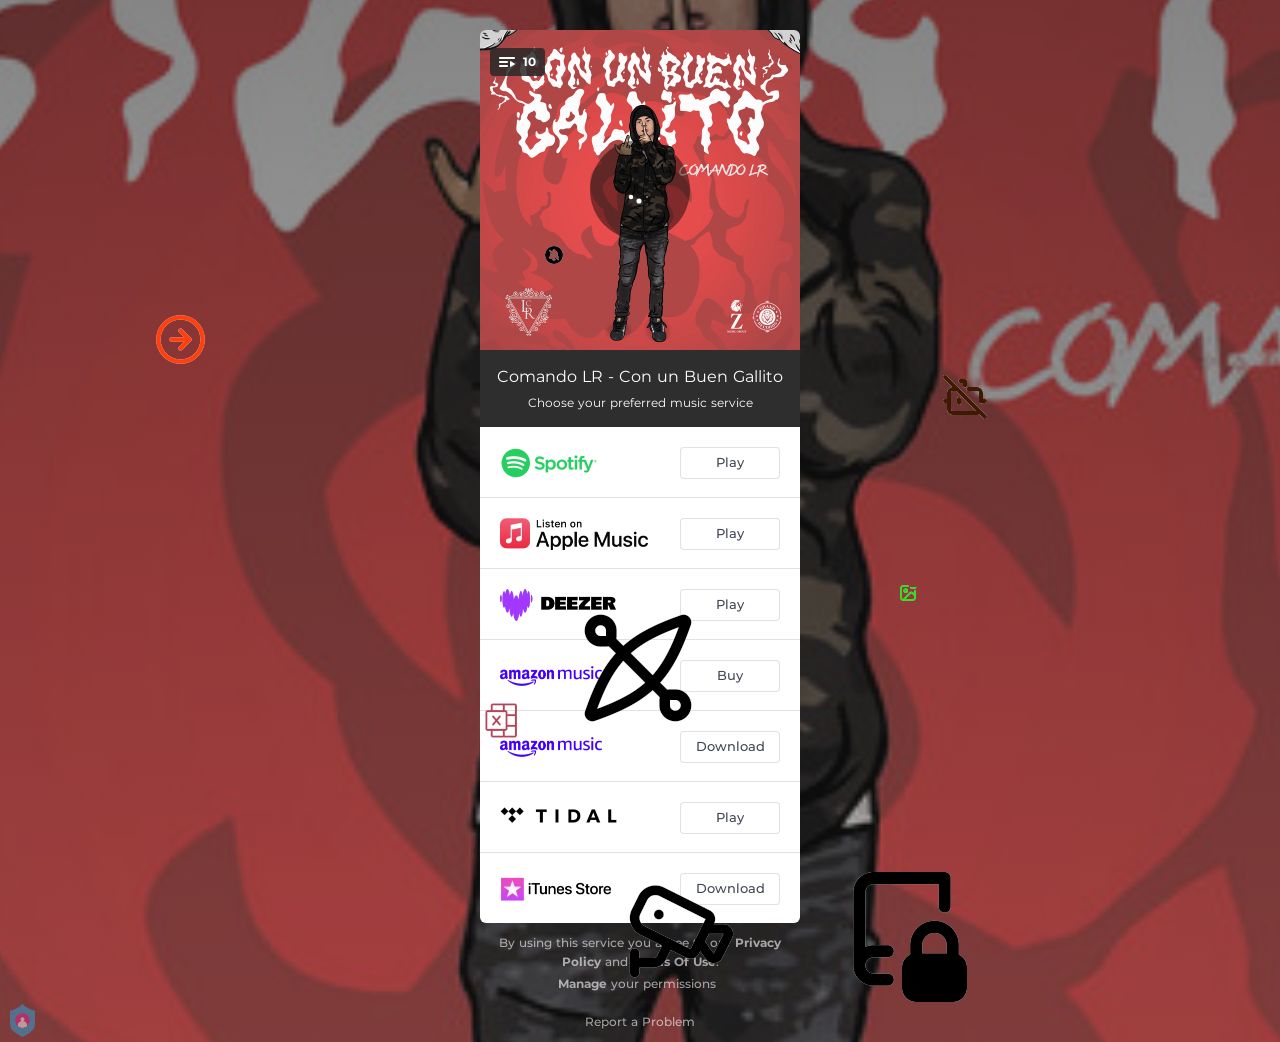 This screenshot has width=1280, height=1042. I want to click on access kayaking or water sports activities, so click(638, 668).